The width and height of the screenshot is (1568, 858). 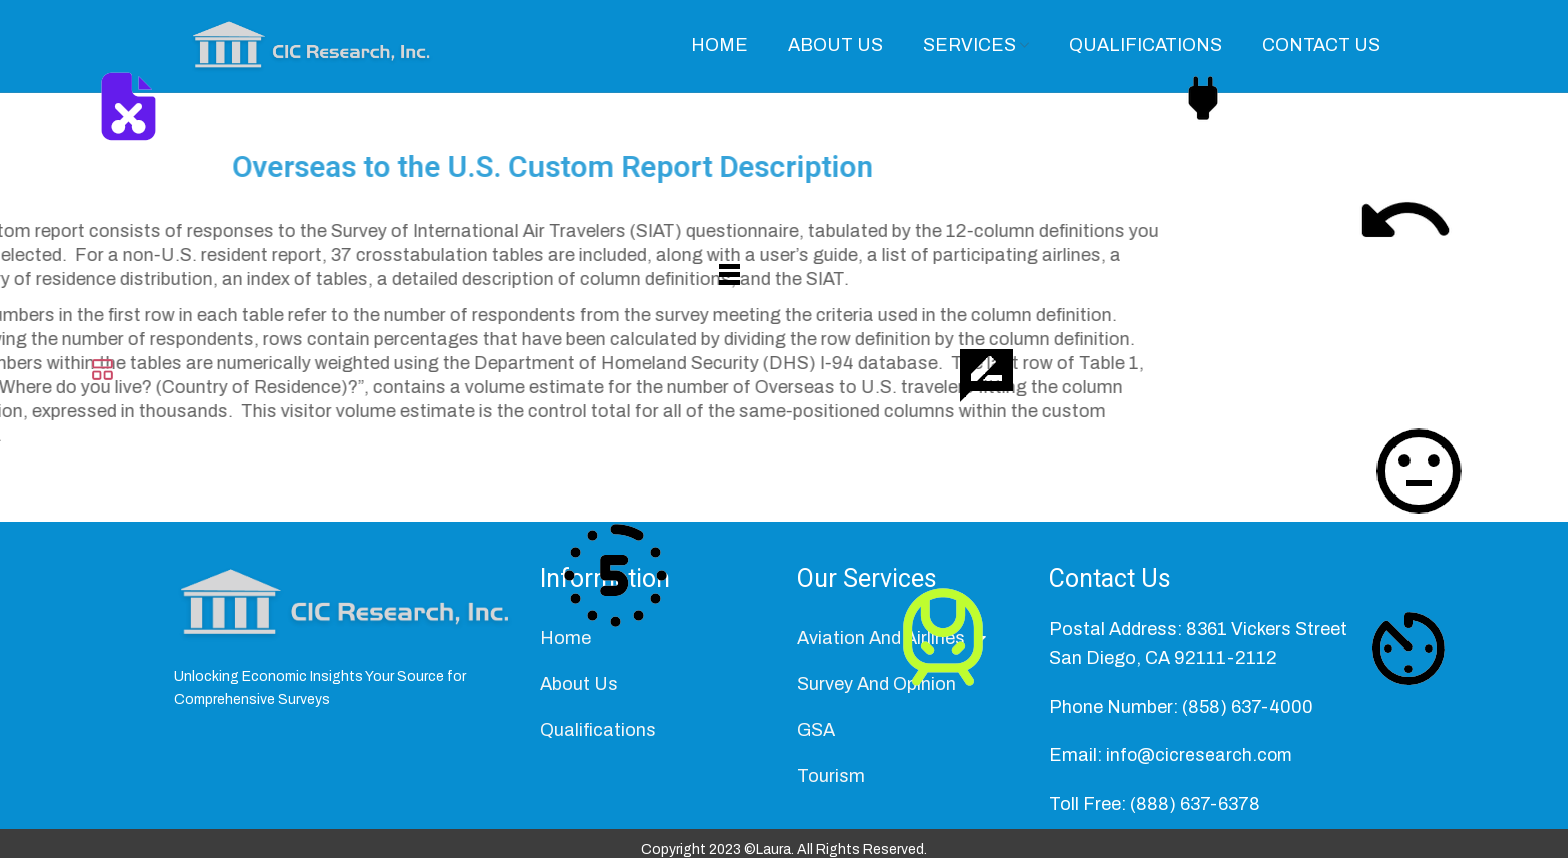 I want to click on set or view a countdown timer, so click(x=1408, y=648).